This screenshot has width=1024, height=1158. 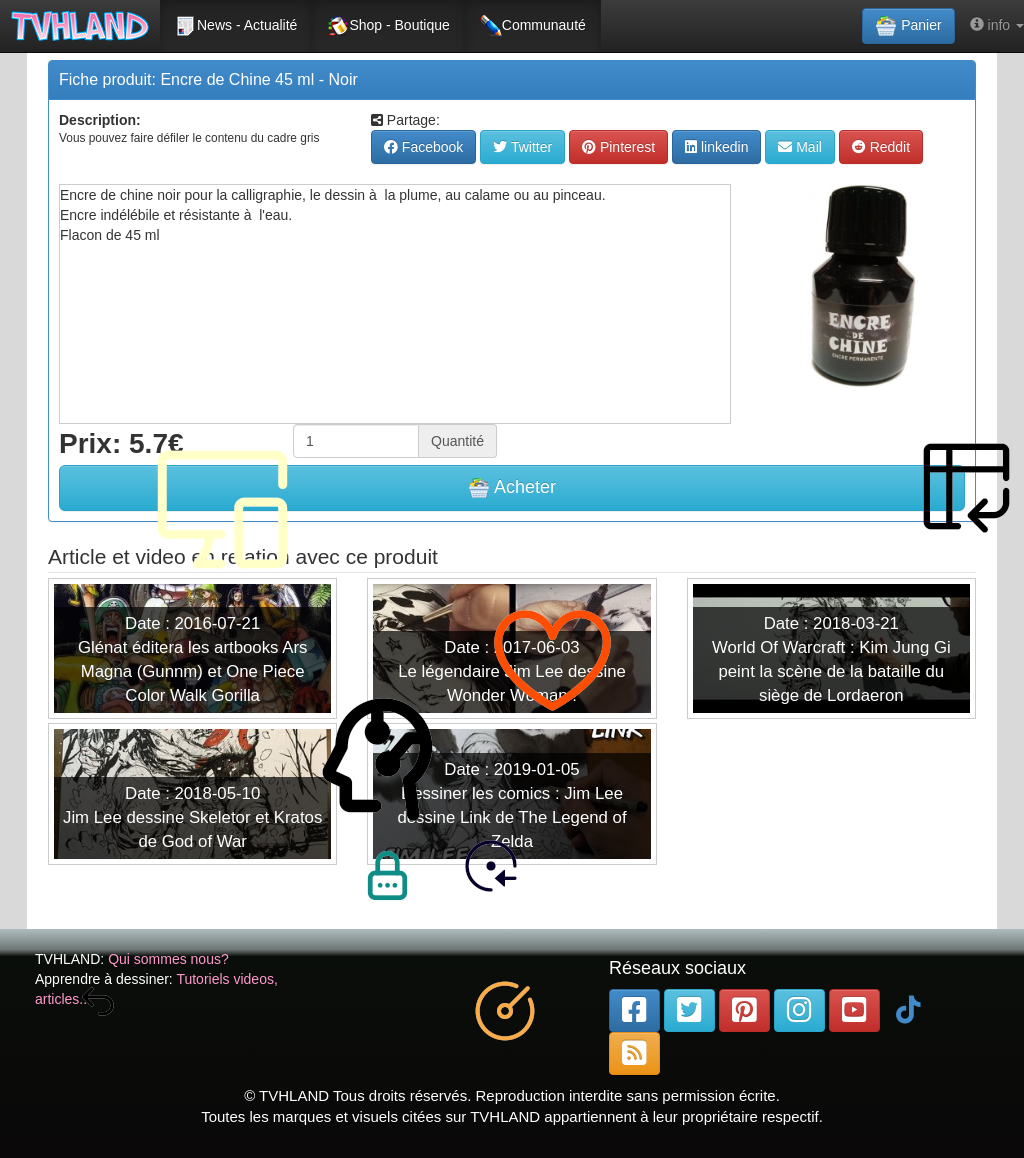 I want to click on undo the last action, so click(x=98, y=1002).